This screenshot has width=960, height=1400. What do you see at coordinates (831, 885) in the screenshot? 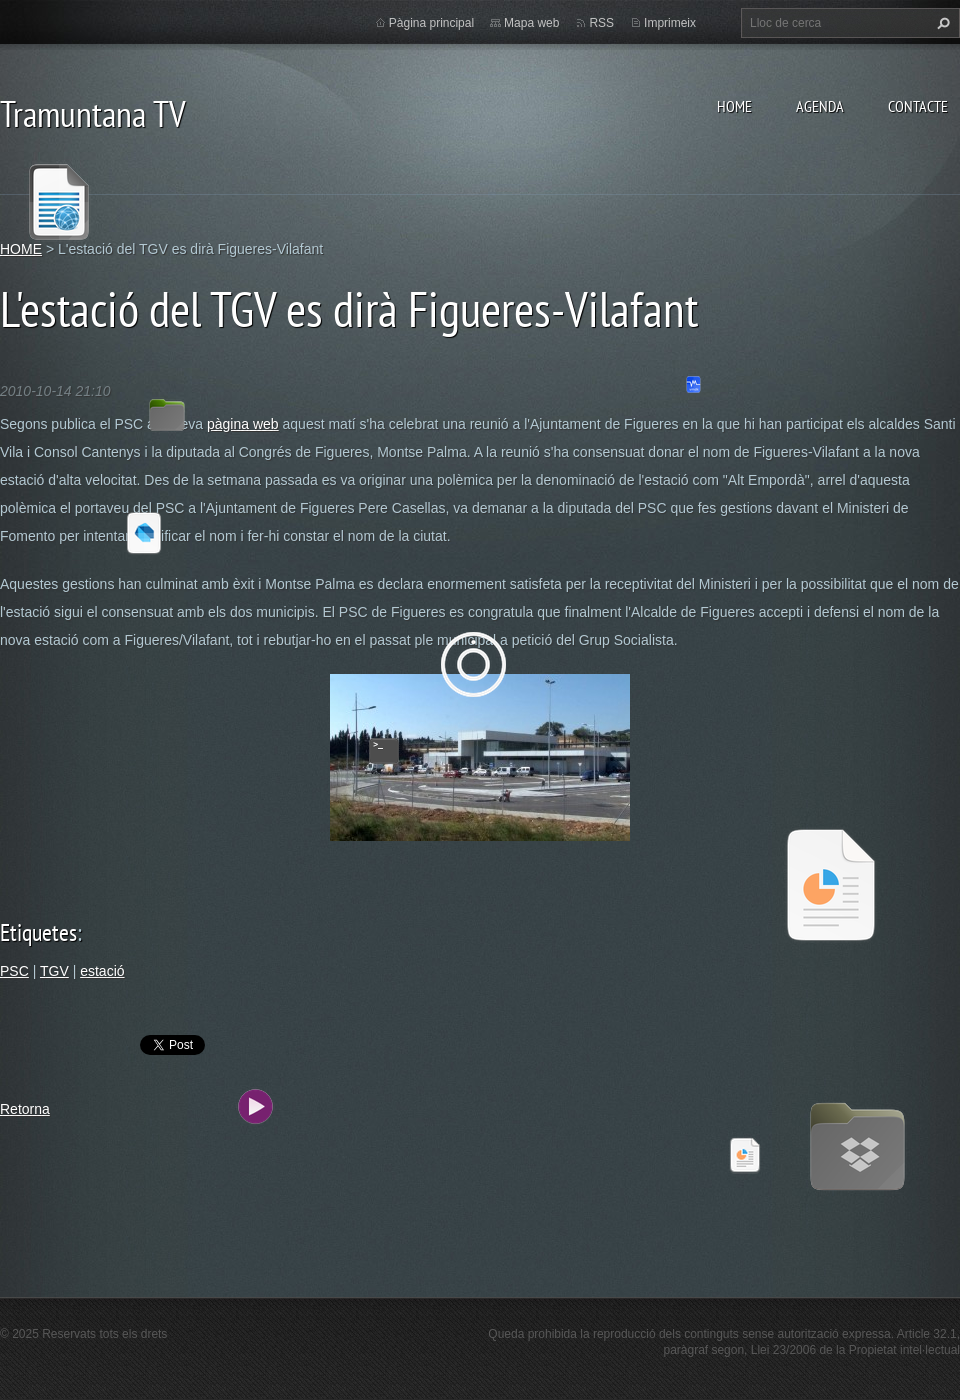
I see `open a presentation file` at bounding box center [831, 885].